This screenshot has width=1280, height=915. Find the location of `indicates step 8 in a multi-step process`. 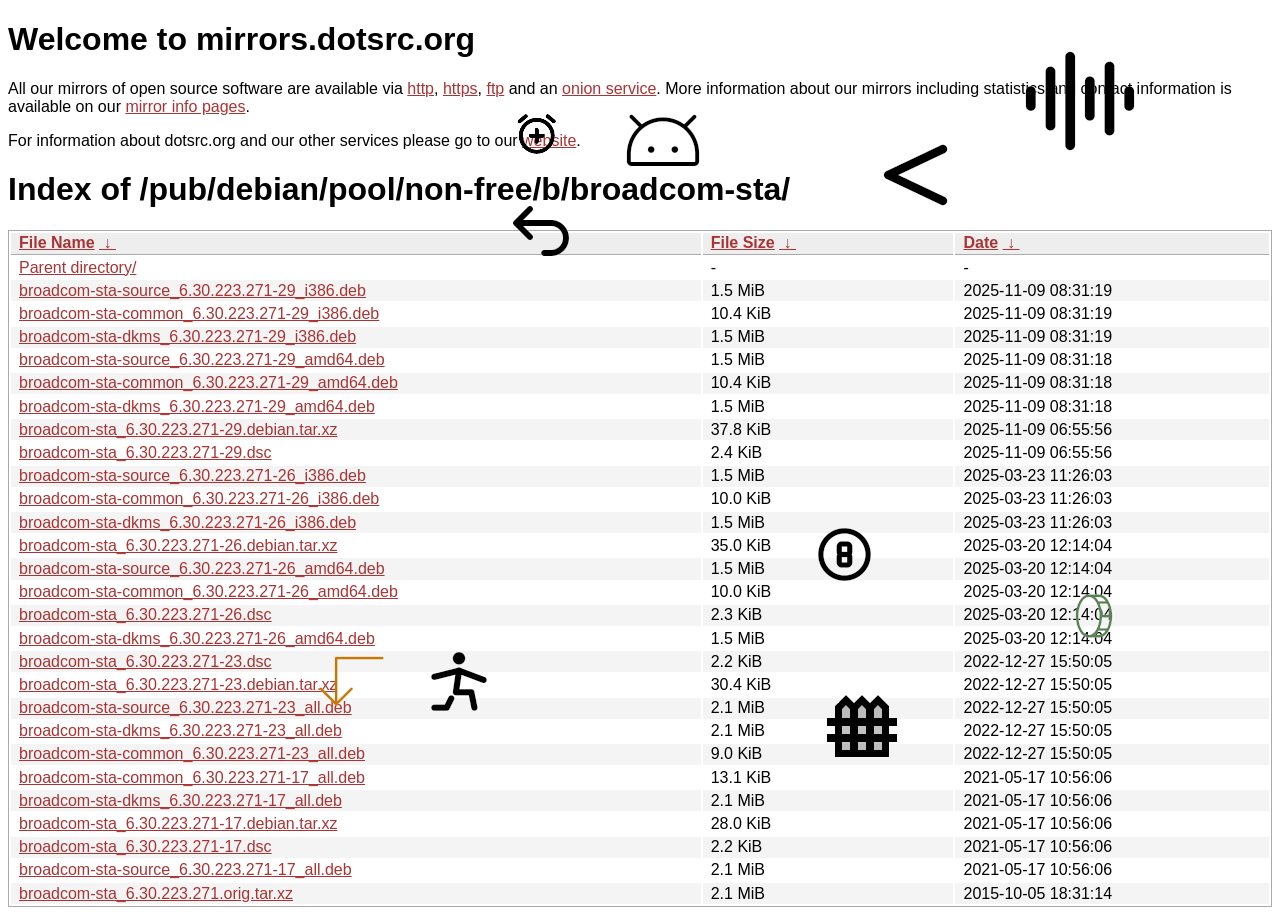

indicates step 8 in a multi-step process is located at coordinates (844, 554).